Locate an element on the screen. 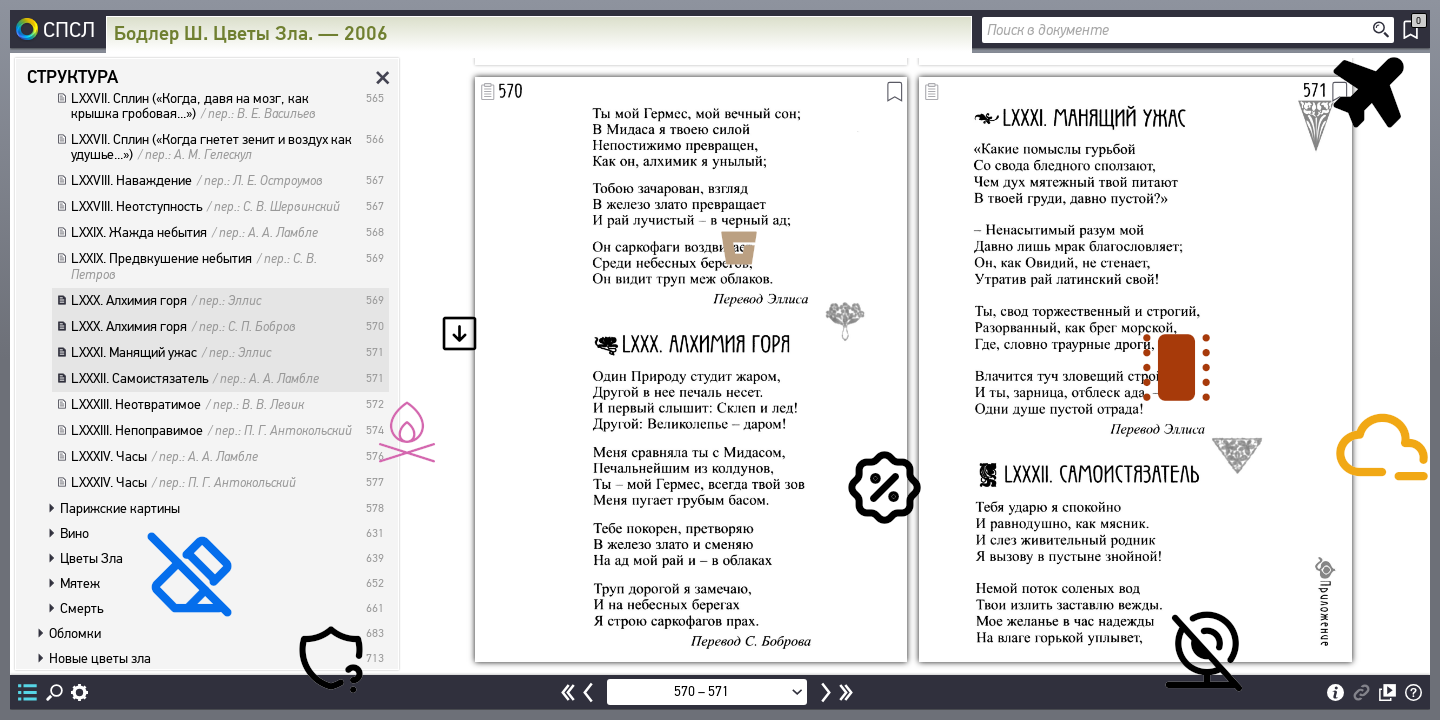 The width and height of the screenshot is (1440, 720). download file or content is located at coordinates (459, 333).